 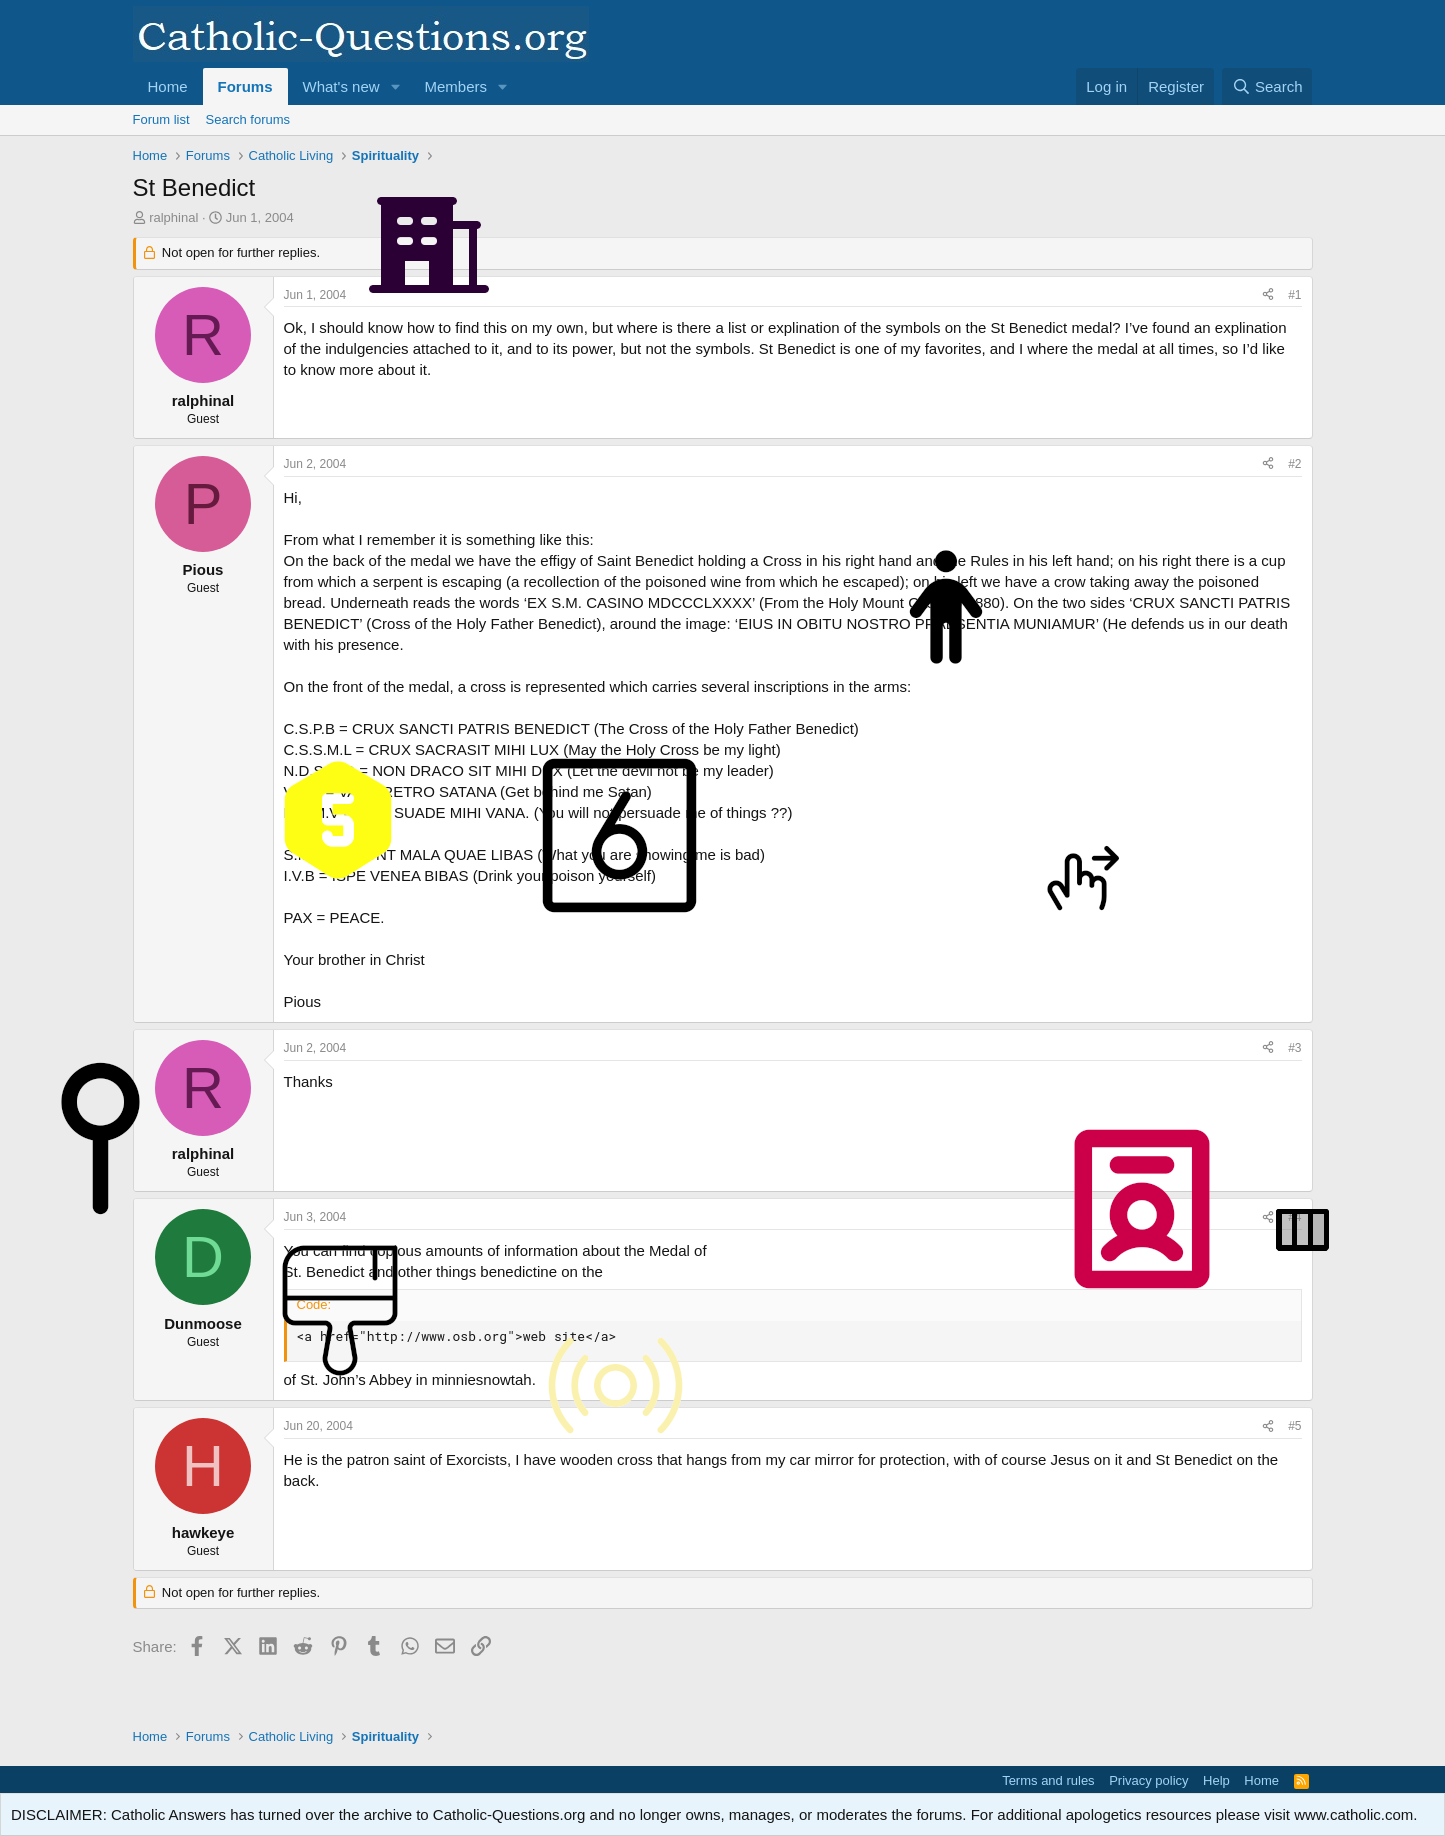 What do you see at coordinates (425, 245) in the screenshot?
I see `view office or workplace location` at bounding box center [425, 245].